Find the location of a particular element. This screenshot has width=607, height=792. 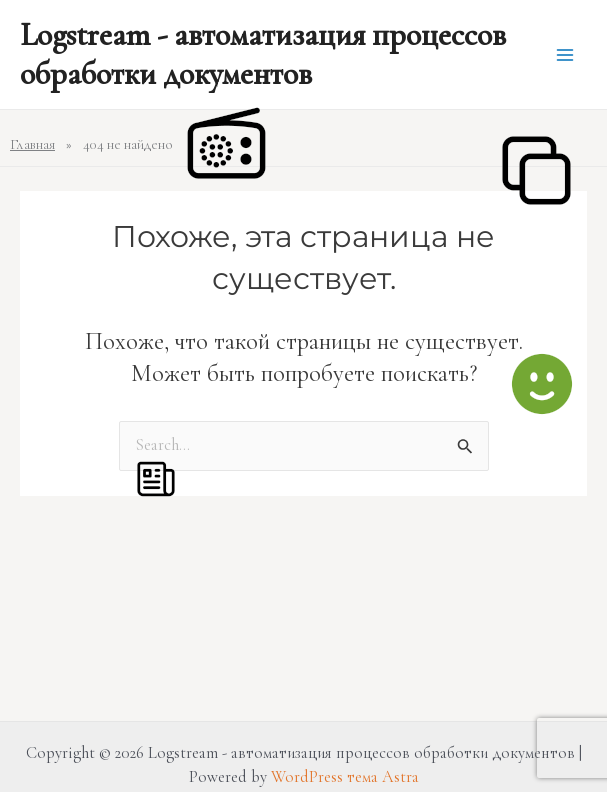

view news or articles is located at coordinates (156, 479).